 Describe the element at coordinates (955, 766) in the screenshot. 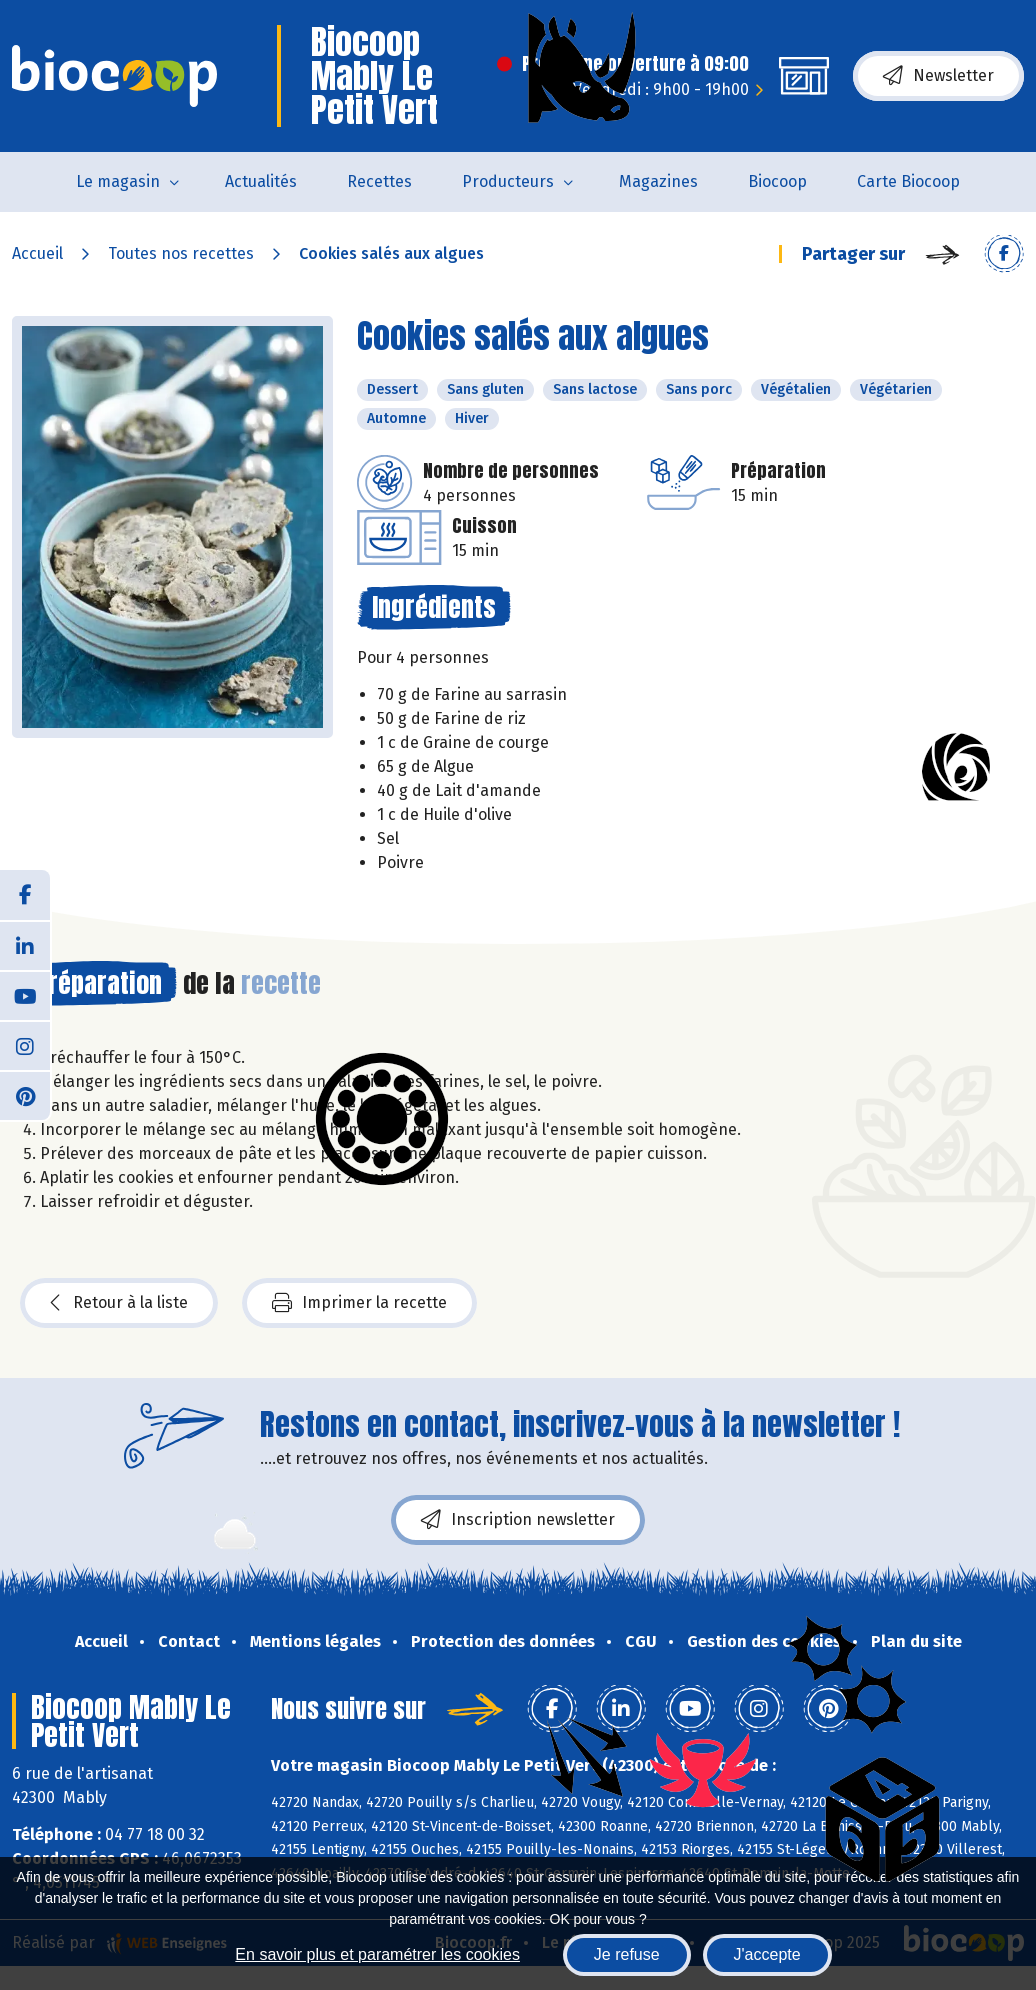

I see `indicates a monster or creature ability in a game interface` at that location.